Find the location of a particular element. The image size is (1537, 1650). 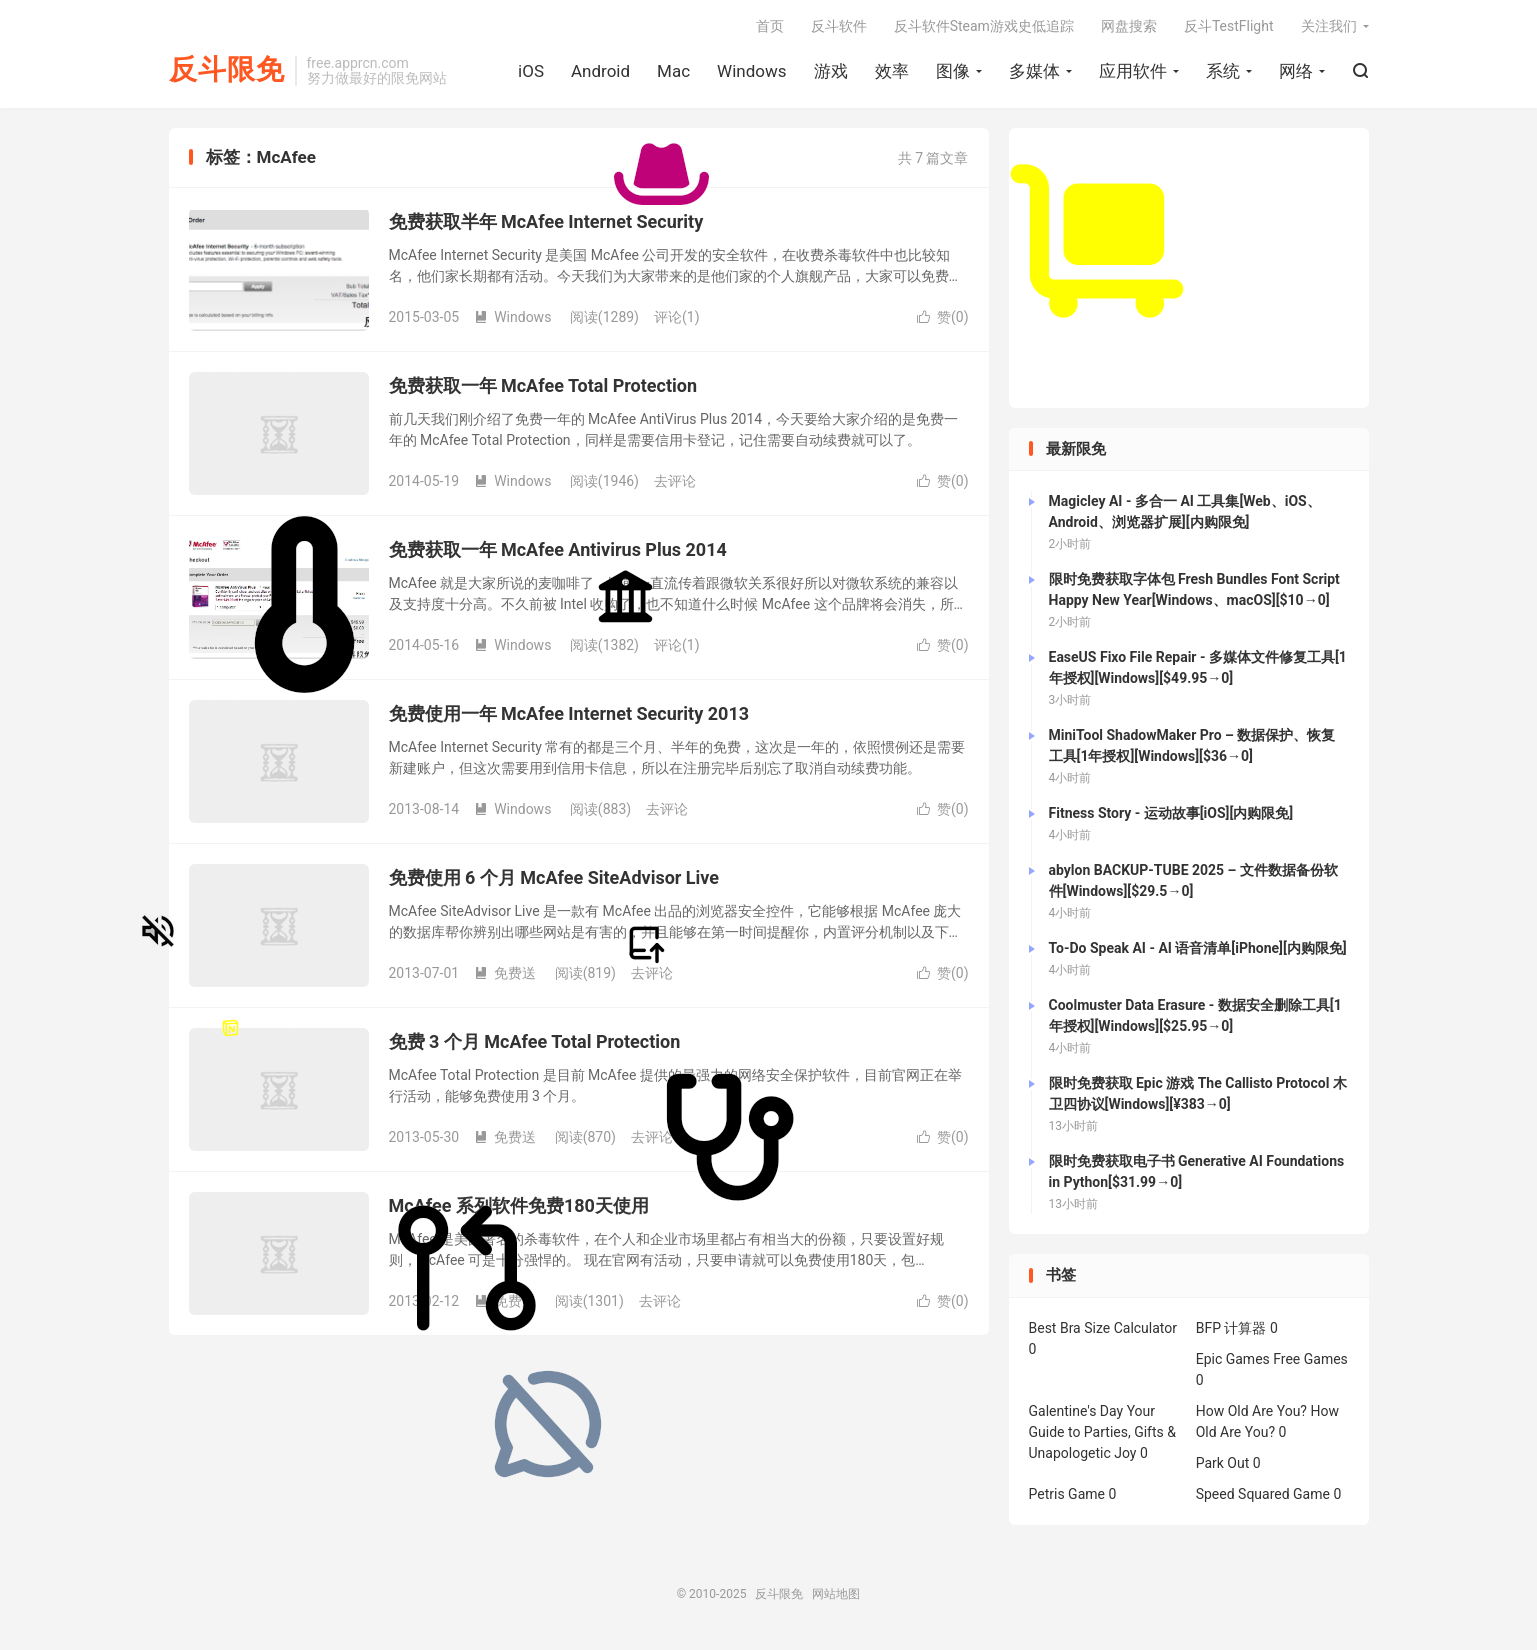

open Notion app is located at coordinates (230, 1027).